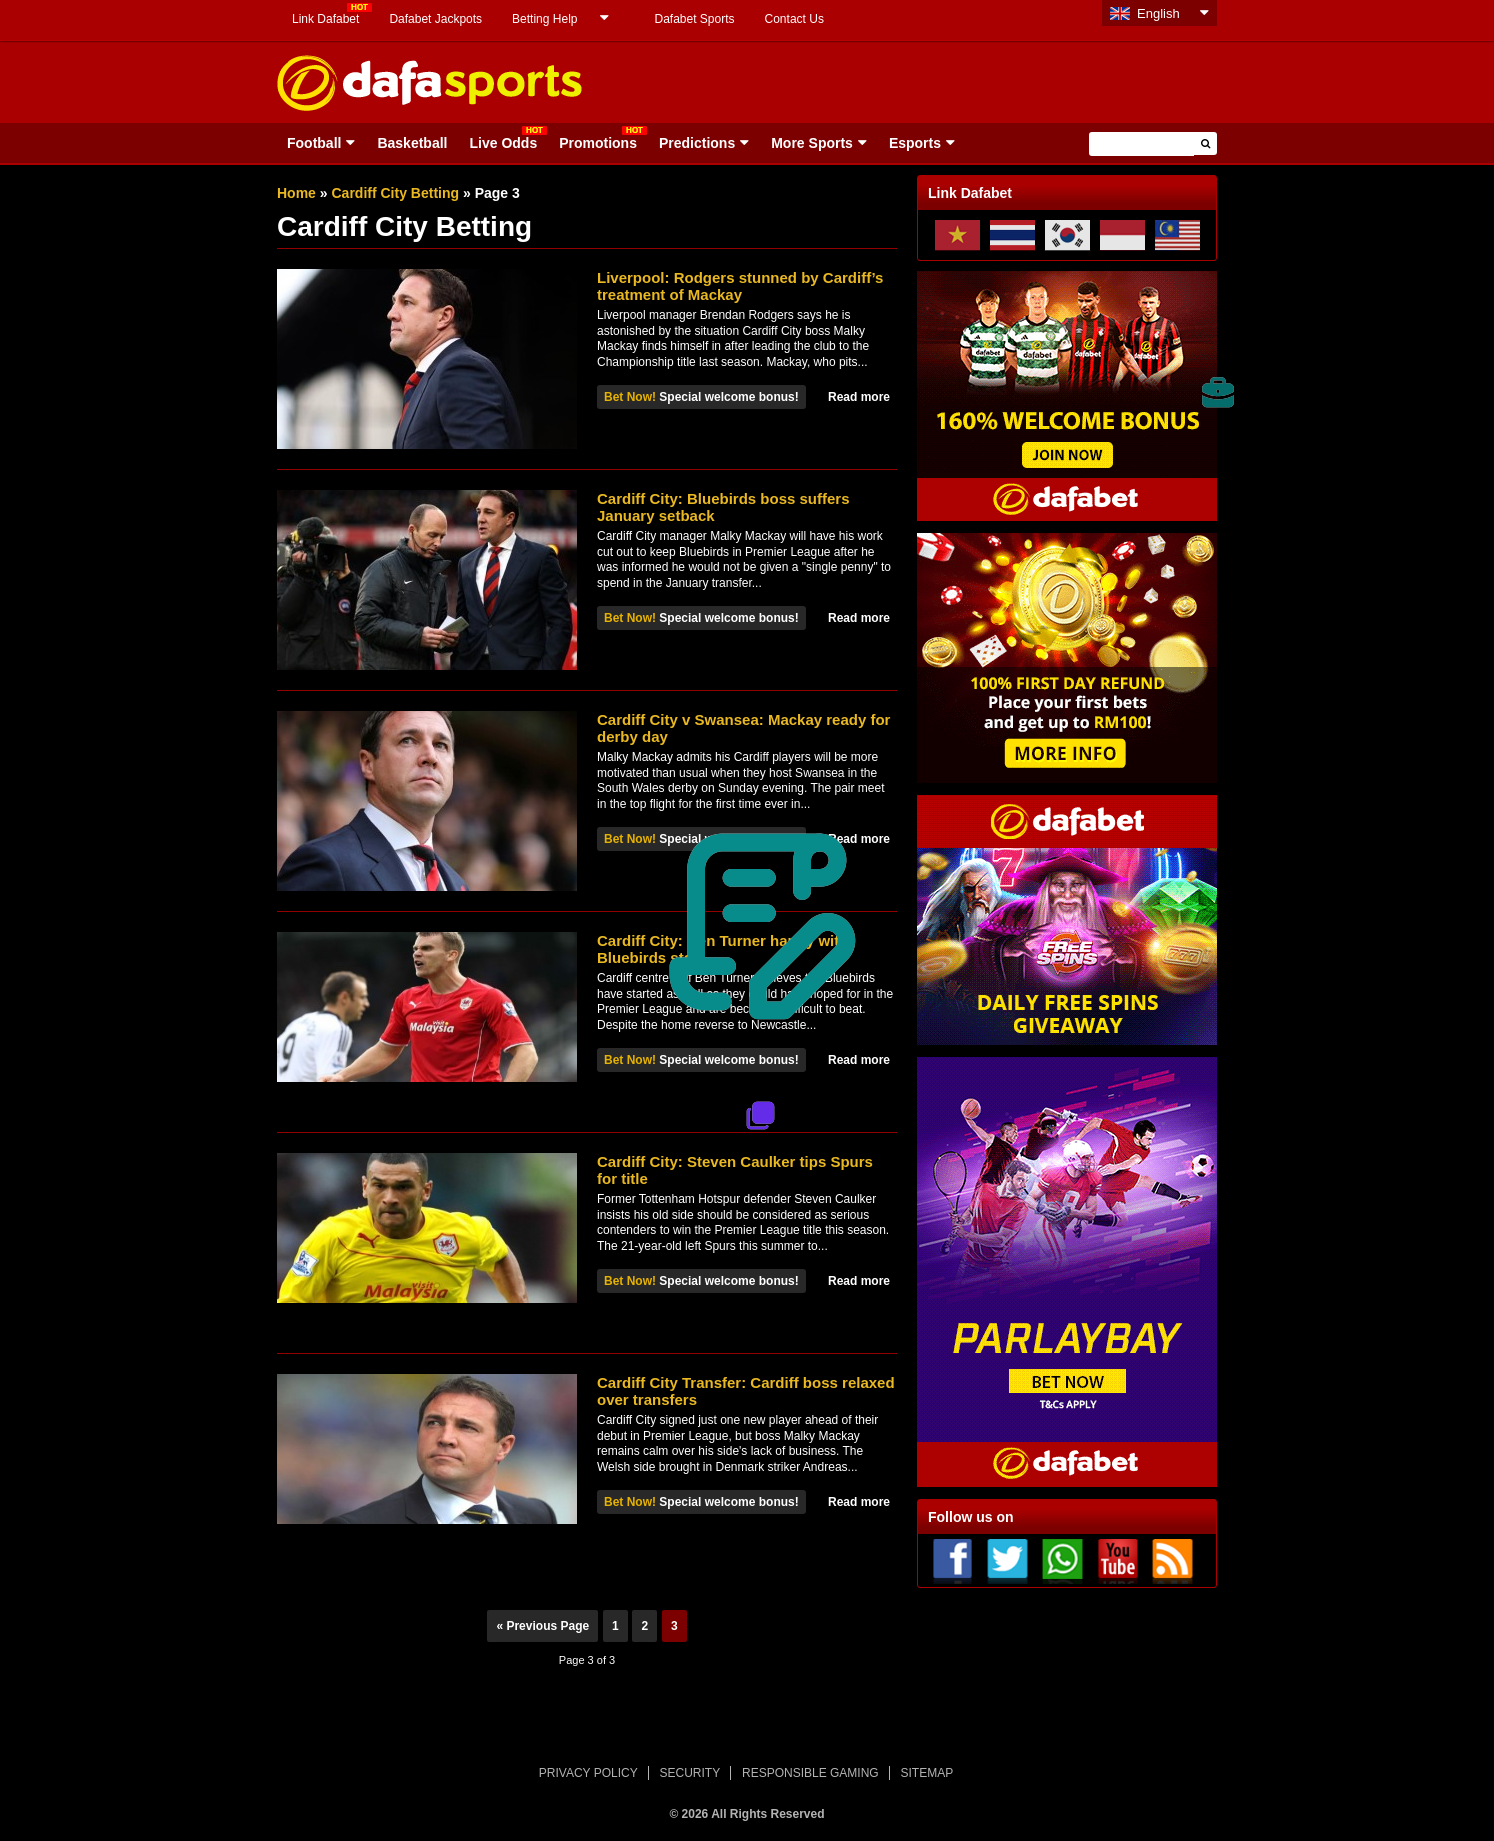 This screenshot has height=1841, width=1494. What do you see at coordinates (758, 922) in the screenshot?
I see `view or manage contracts` at bounding box center [758, 922].